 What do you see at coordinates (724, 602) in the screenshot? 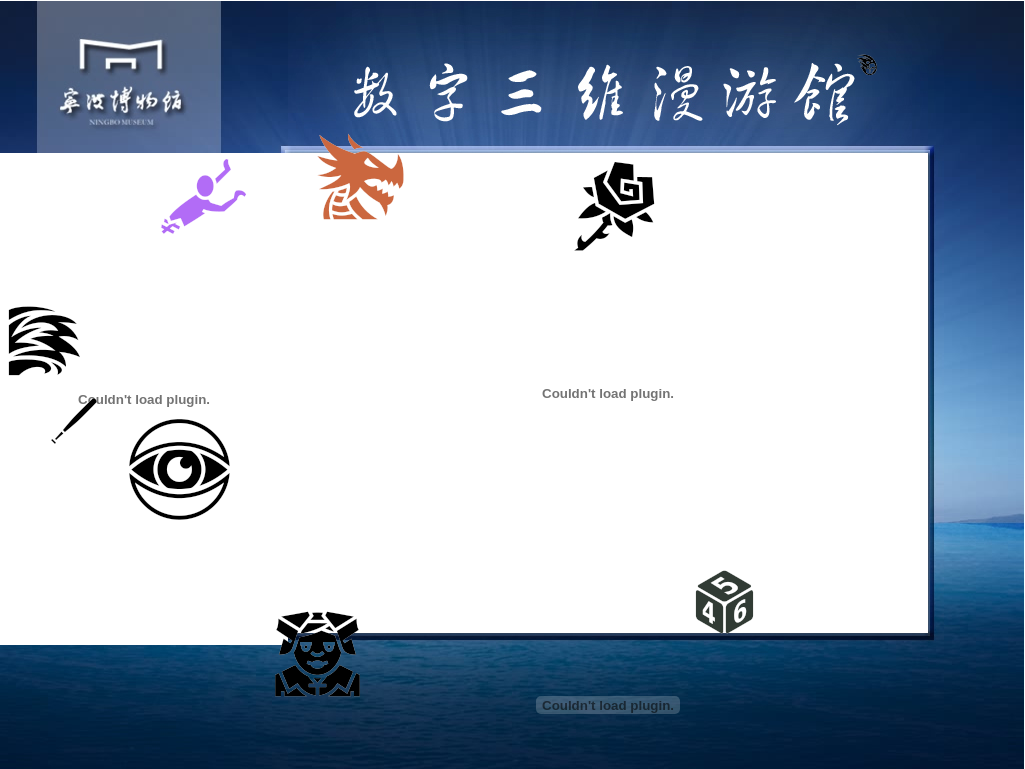
I see `roll the dice or start a random action` at bounding box center [724, 602].